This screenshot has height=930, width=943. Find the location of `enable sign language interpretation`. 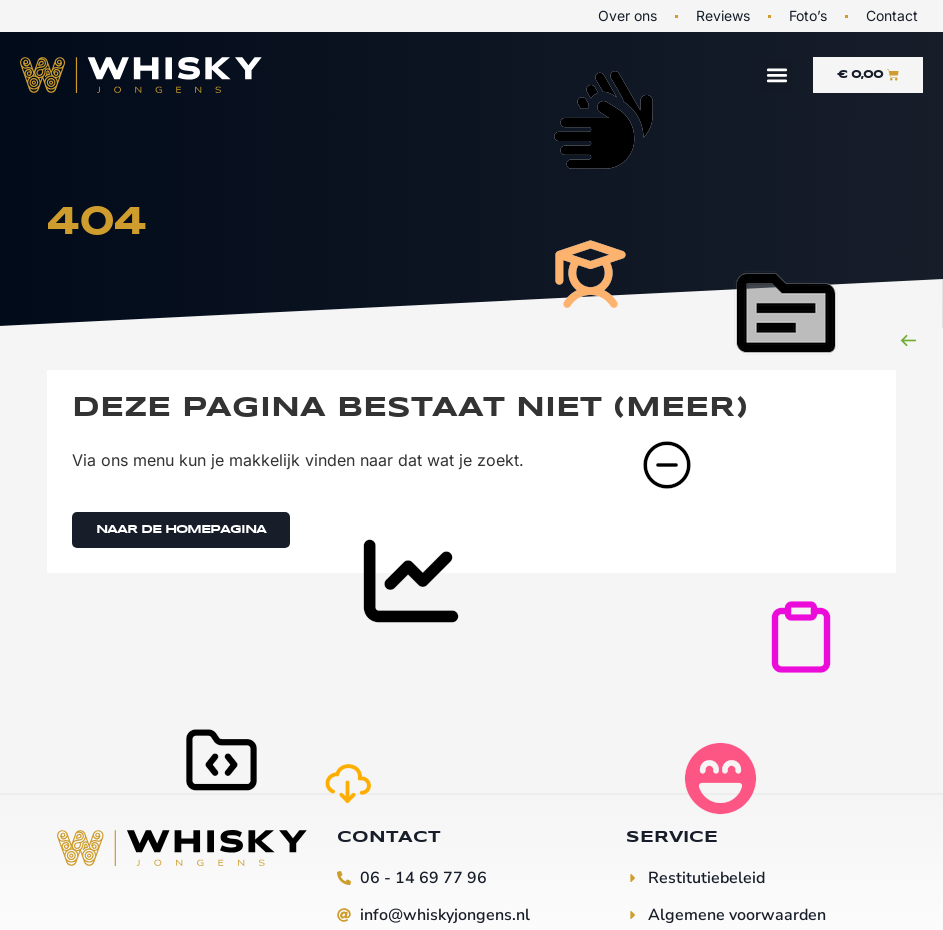

enable sign language interpretation is located at coordinates (603, 119).